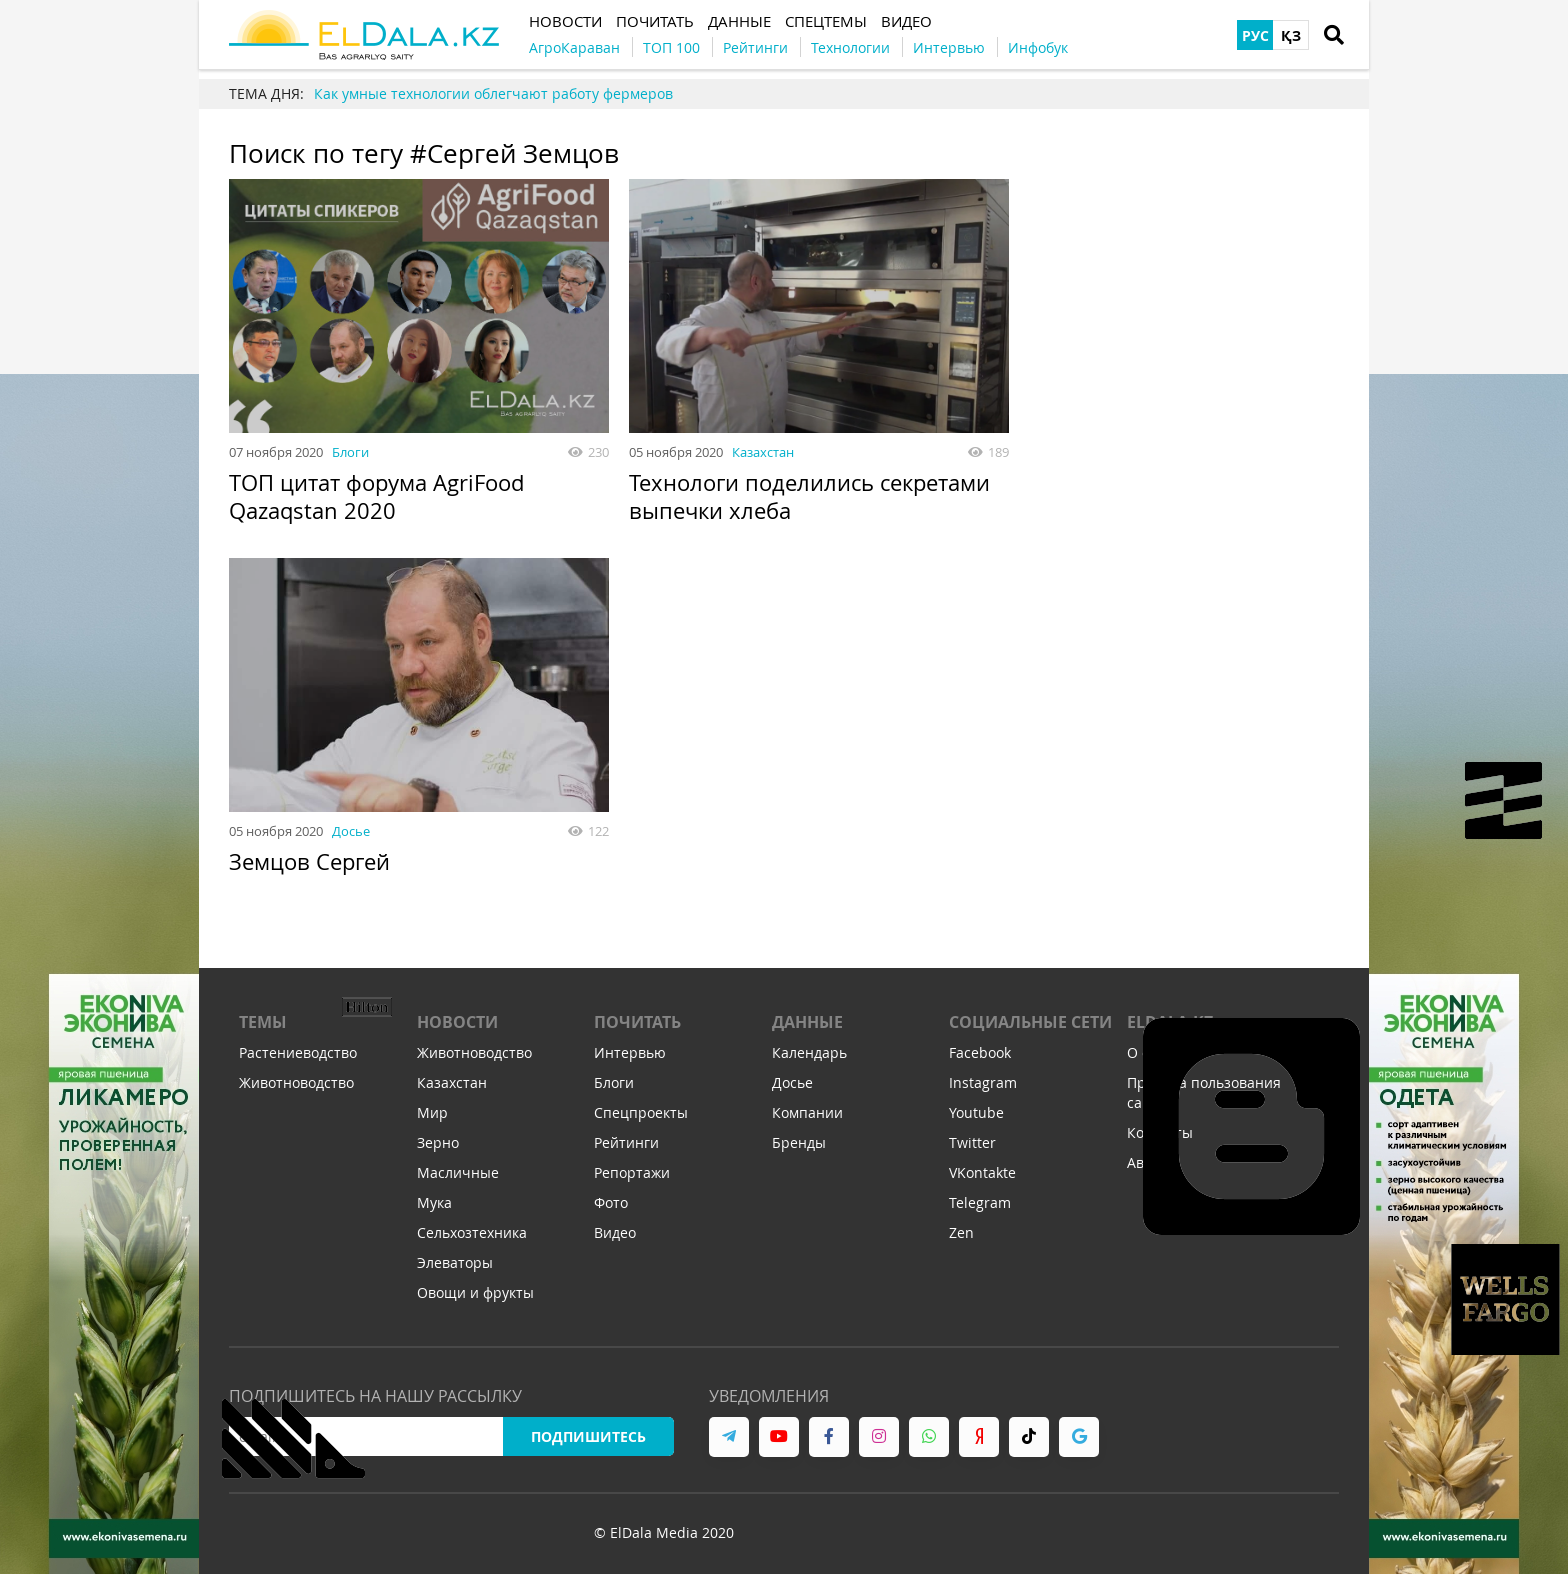  I want to click on open PostHog analytics dashboard, so click(293, 1438).